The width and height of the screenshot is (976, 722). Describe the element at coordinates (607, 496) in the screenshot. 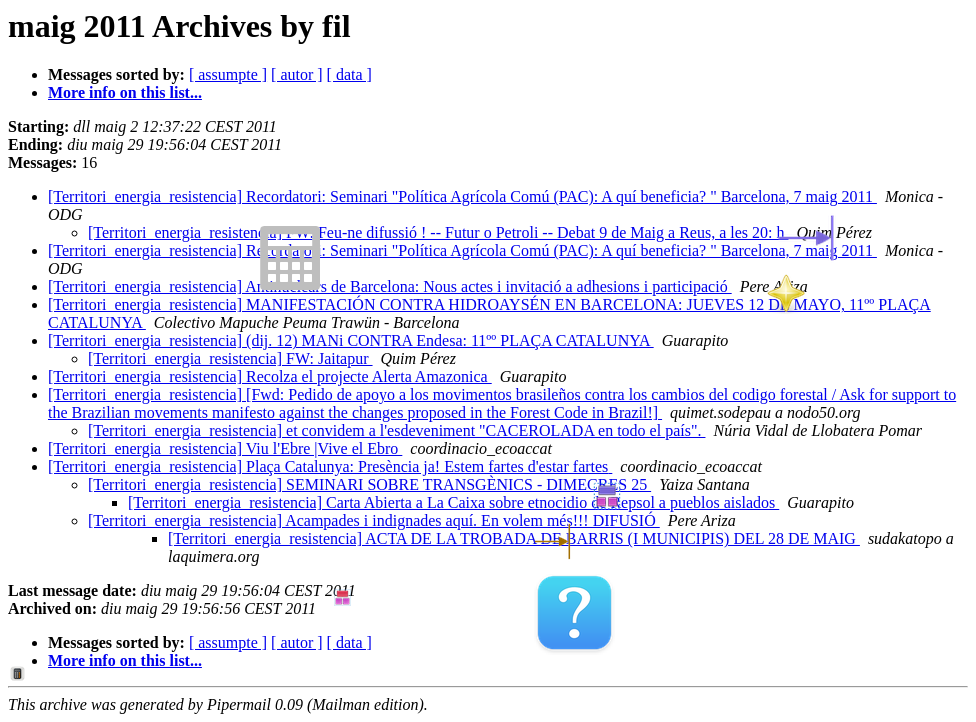

I see `select all items in the current view` at that location.